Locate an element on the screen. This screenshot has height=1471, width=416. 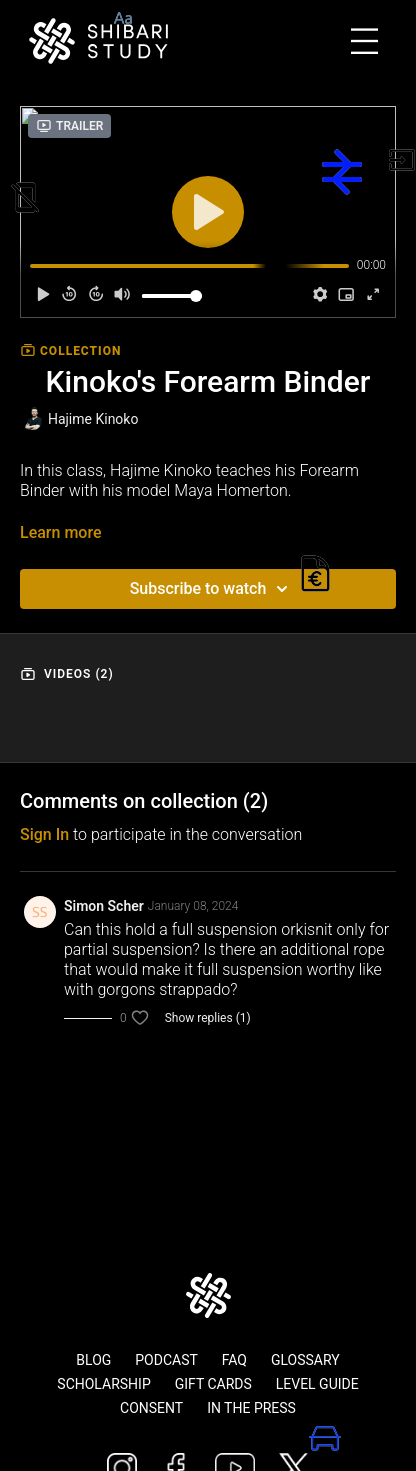
input or import data into the current view is located at coordinates (402, 160).